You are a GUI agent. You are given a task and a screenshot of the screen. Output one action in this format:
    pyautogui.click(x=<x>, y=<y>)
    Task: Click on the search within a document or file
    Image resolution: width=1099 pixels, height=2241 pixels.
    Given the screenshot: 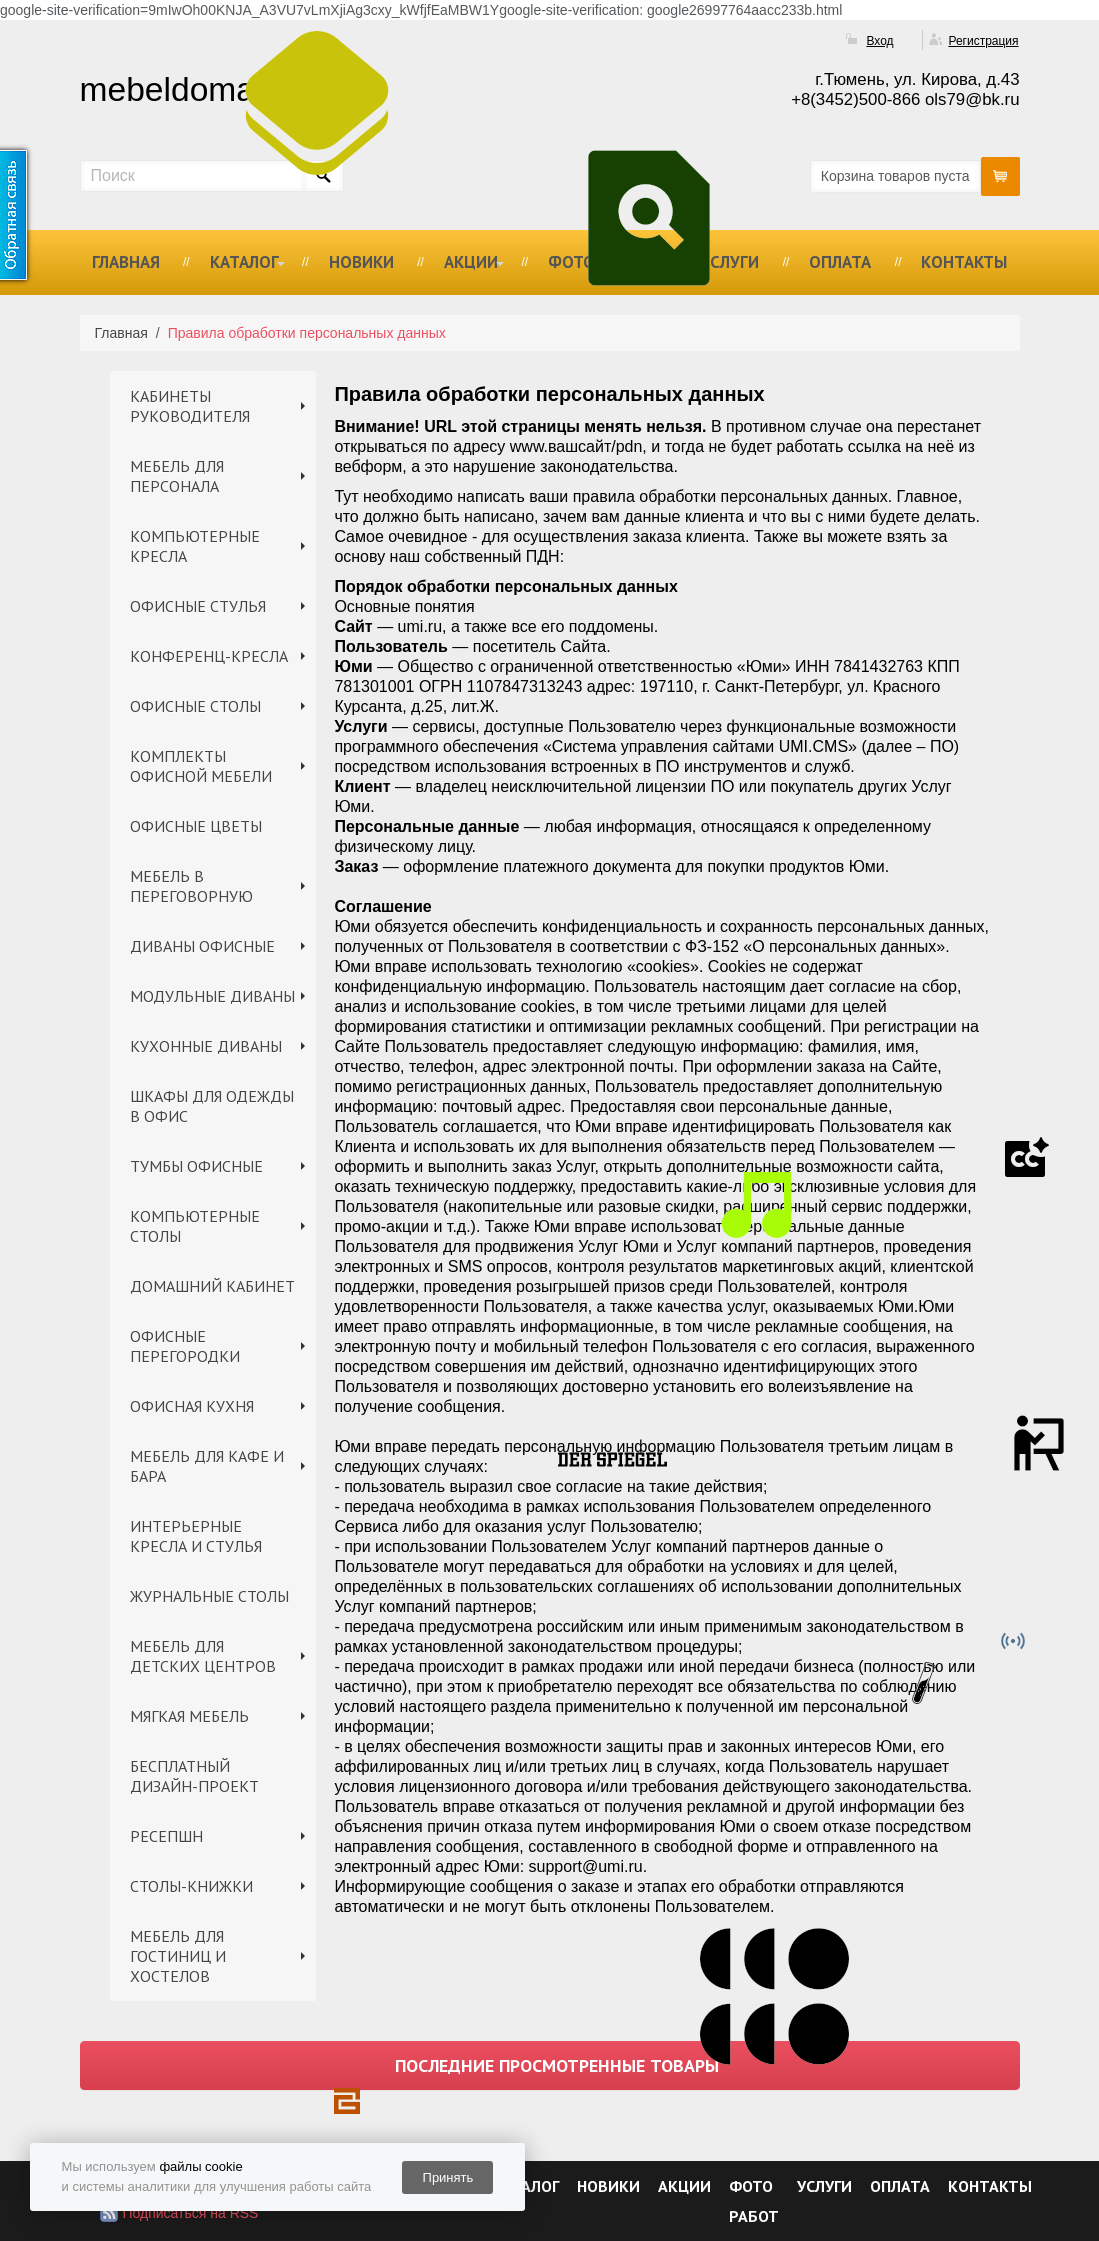 What is the action you would take?
    pyautogui.click(x=649, y=218)
    